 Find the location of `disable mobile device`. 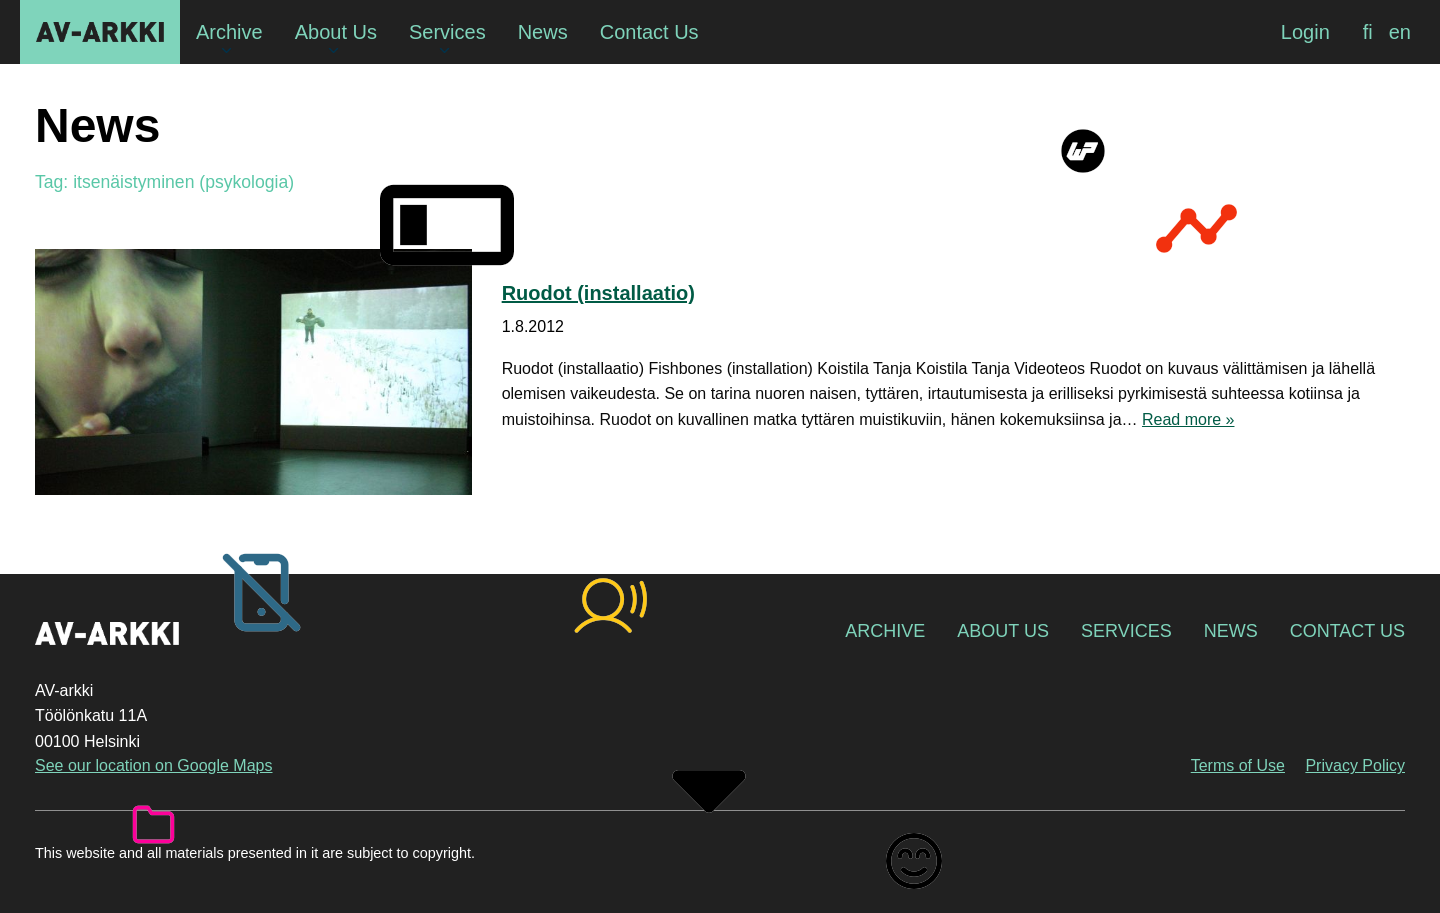

disable mobile device is located at coordinates (261, 592).